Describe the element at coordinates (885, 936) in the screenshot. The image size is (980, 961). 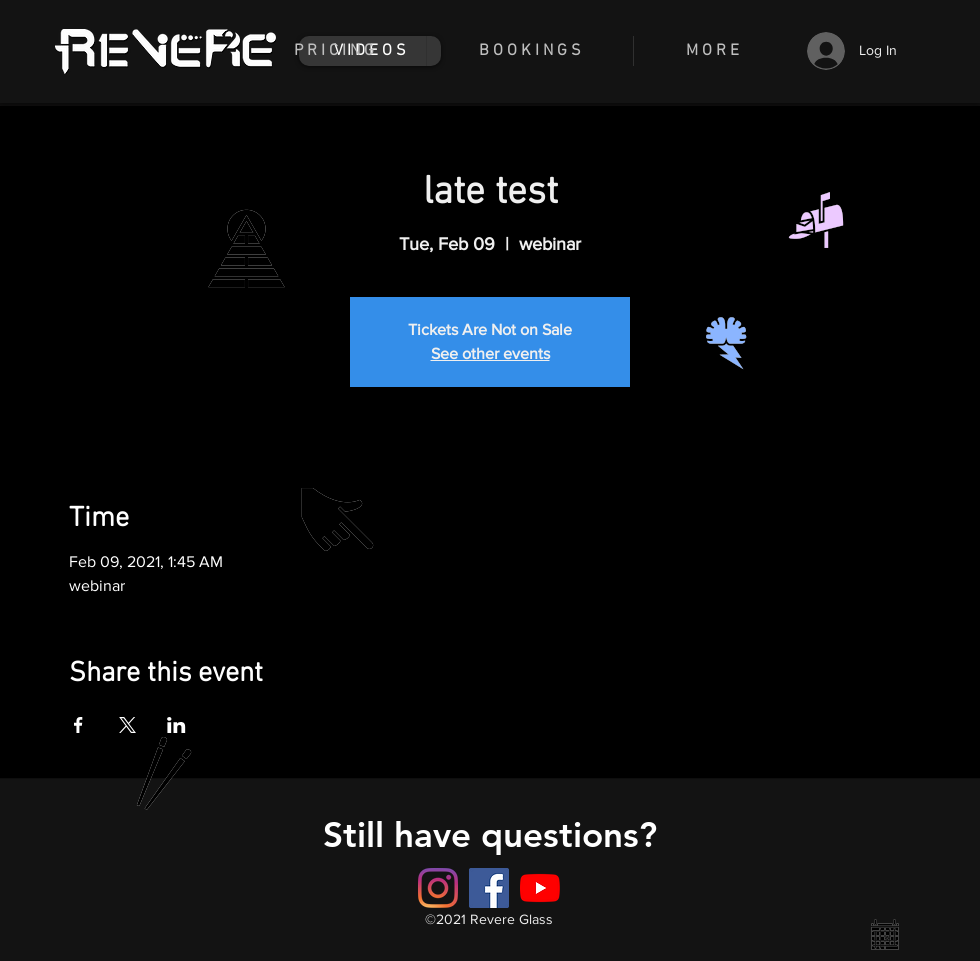
I see `view or open the calendar` at that location.